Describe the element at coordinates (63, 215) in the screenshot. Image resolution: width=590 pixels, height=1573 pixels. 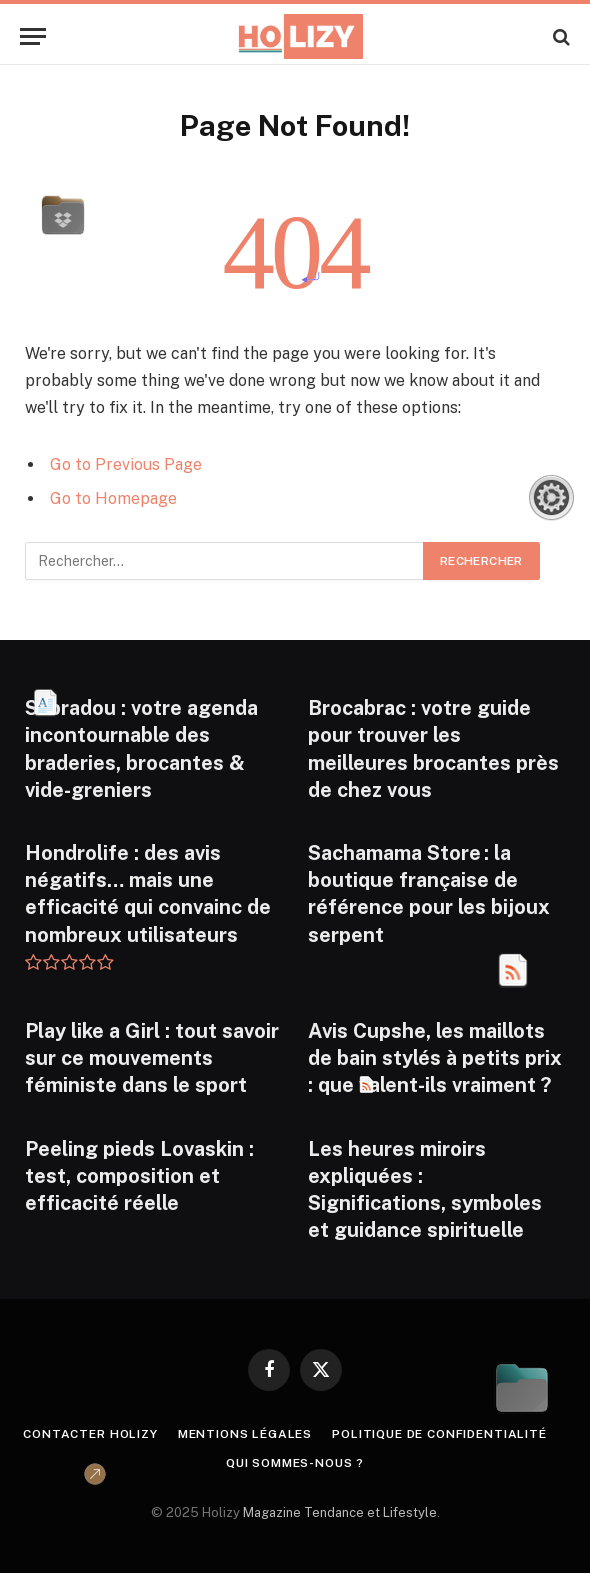
I see `open dropbox synced folder` at that location.